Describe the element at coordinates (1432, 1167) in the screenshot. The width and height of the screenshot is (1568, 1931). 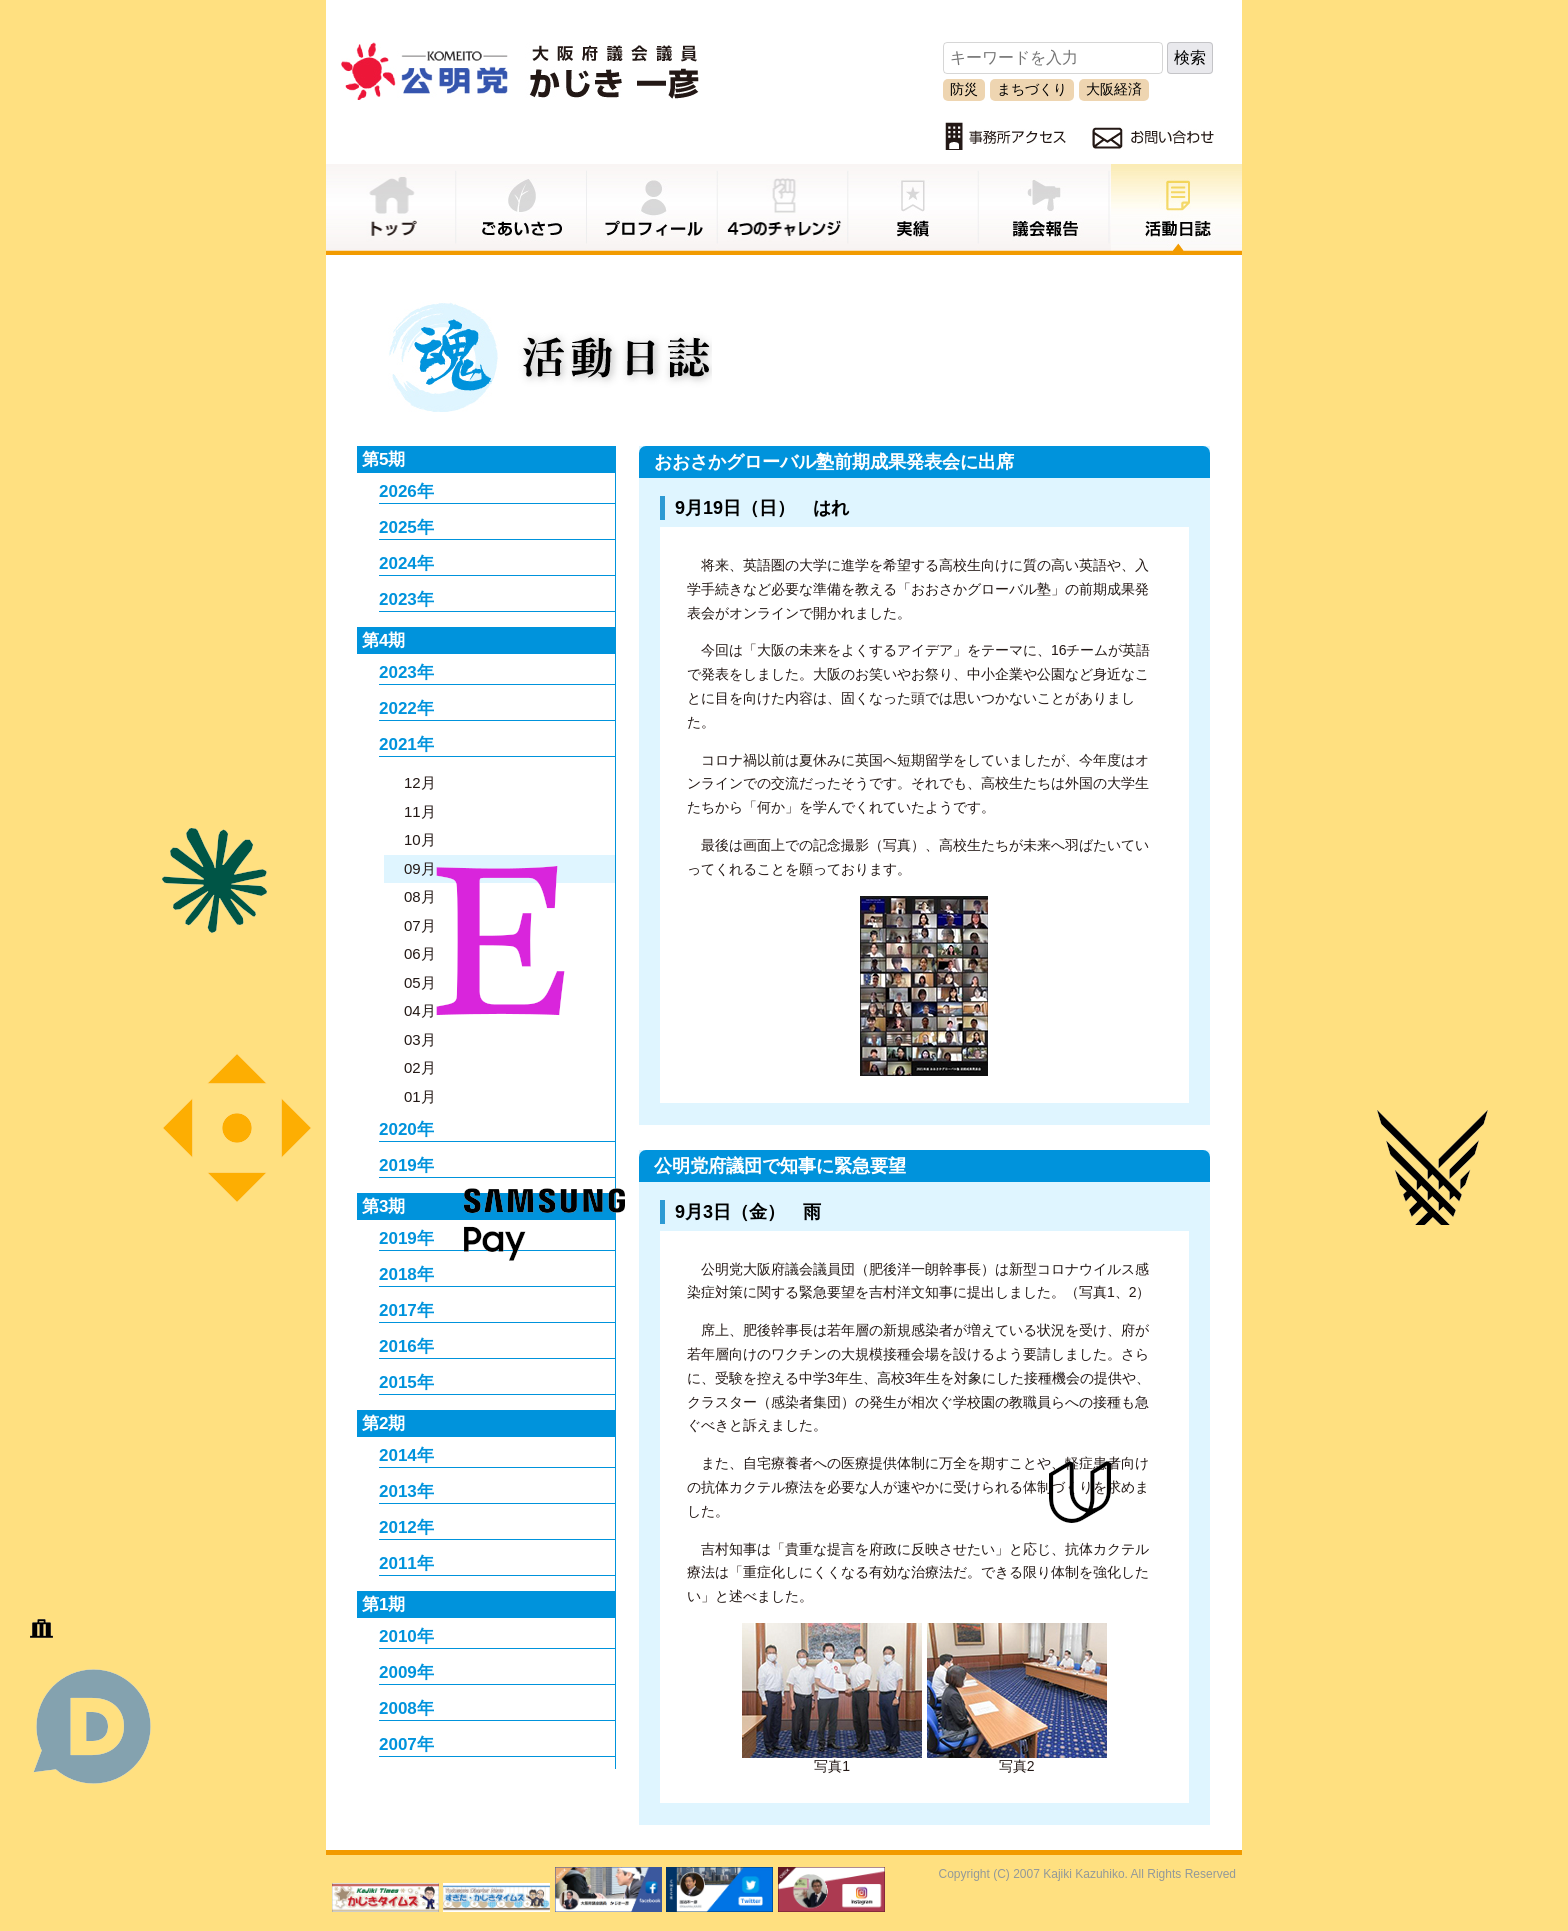
I see `the game awards official logo` at that location.